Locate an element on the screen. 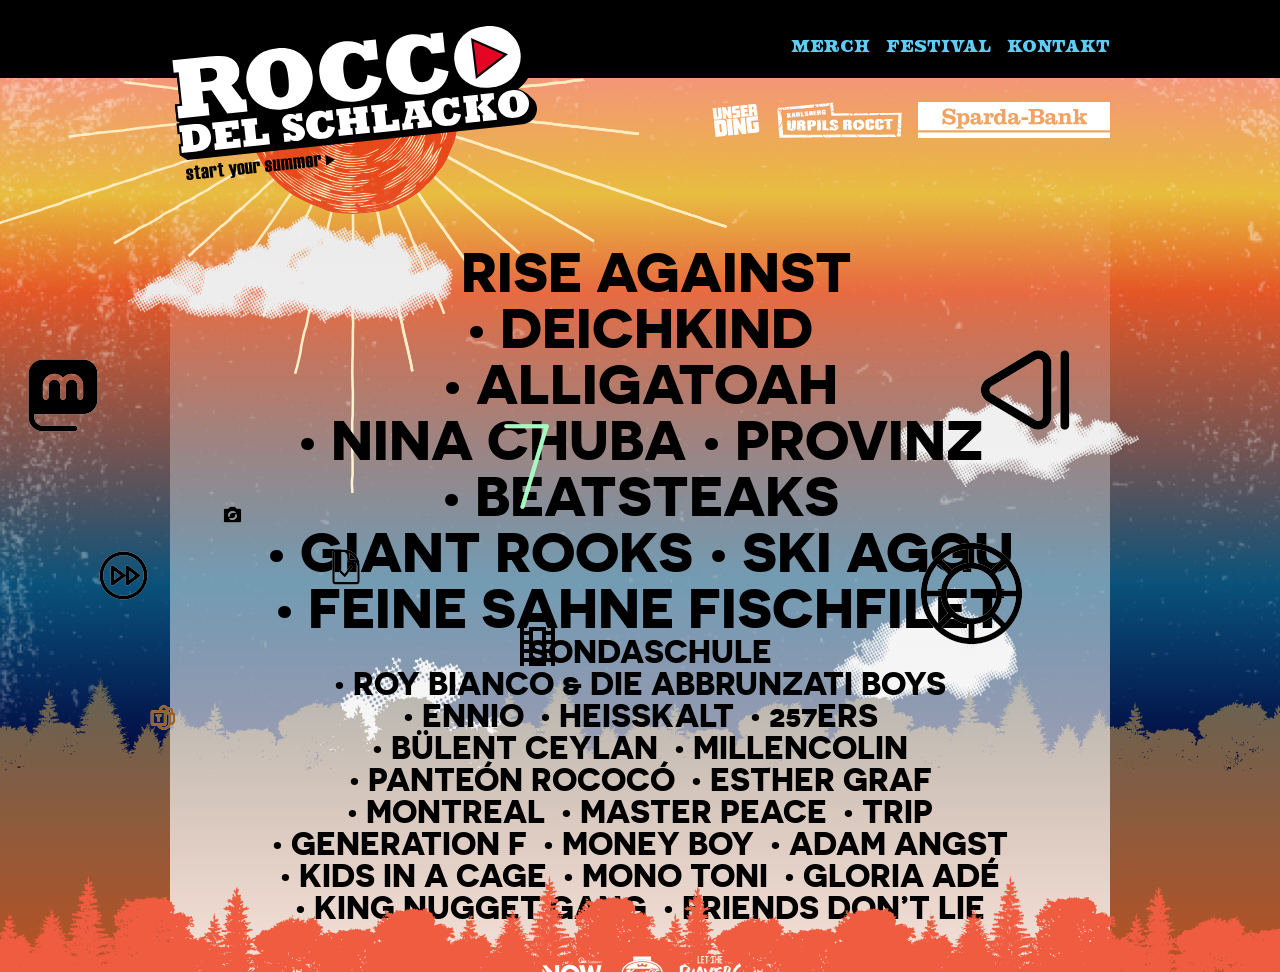 The height and width of the screenshot is (972, 1280). browse local movie theaters is located at coordinates (537, 646).